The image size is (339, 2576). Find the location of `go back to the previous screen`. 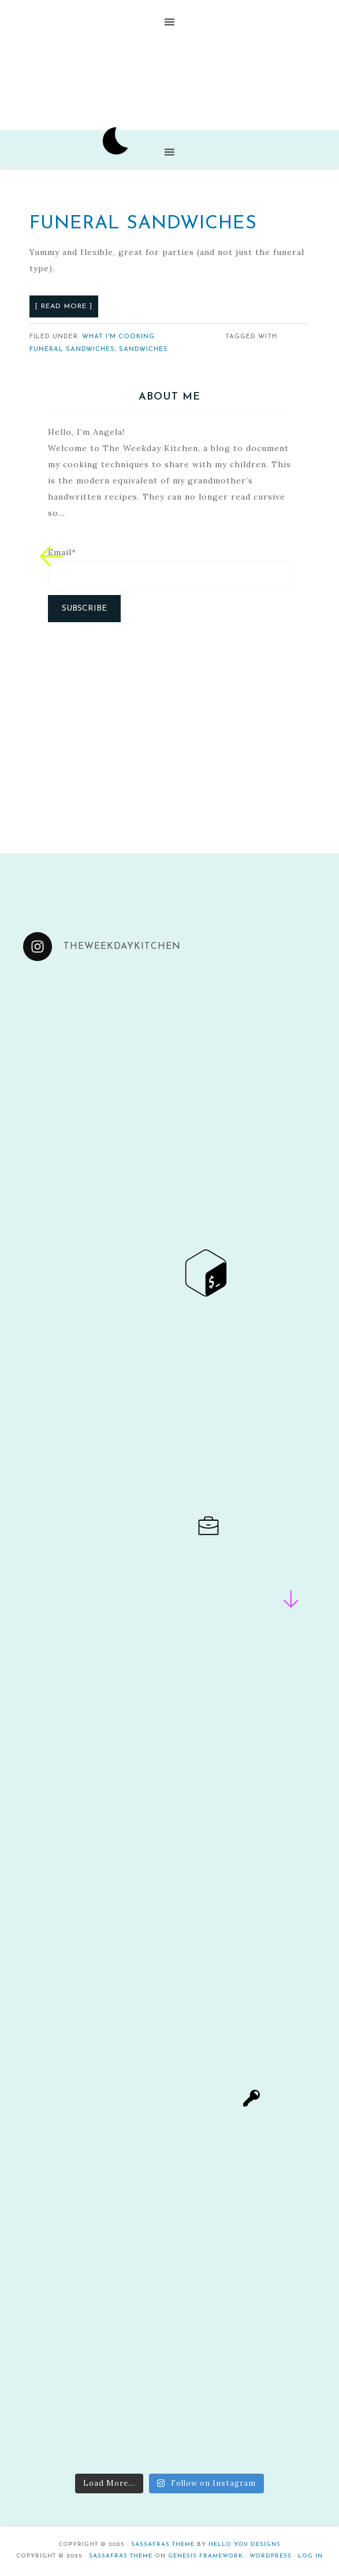

go back to the previous screen is located at coordinates (51, 555).